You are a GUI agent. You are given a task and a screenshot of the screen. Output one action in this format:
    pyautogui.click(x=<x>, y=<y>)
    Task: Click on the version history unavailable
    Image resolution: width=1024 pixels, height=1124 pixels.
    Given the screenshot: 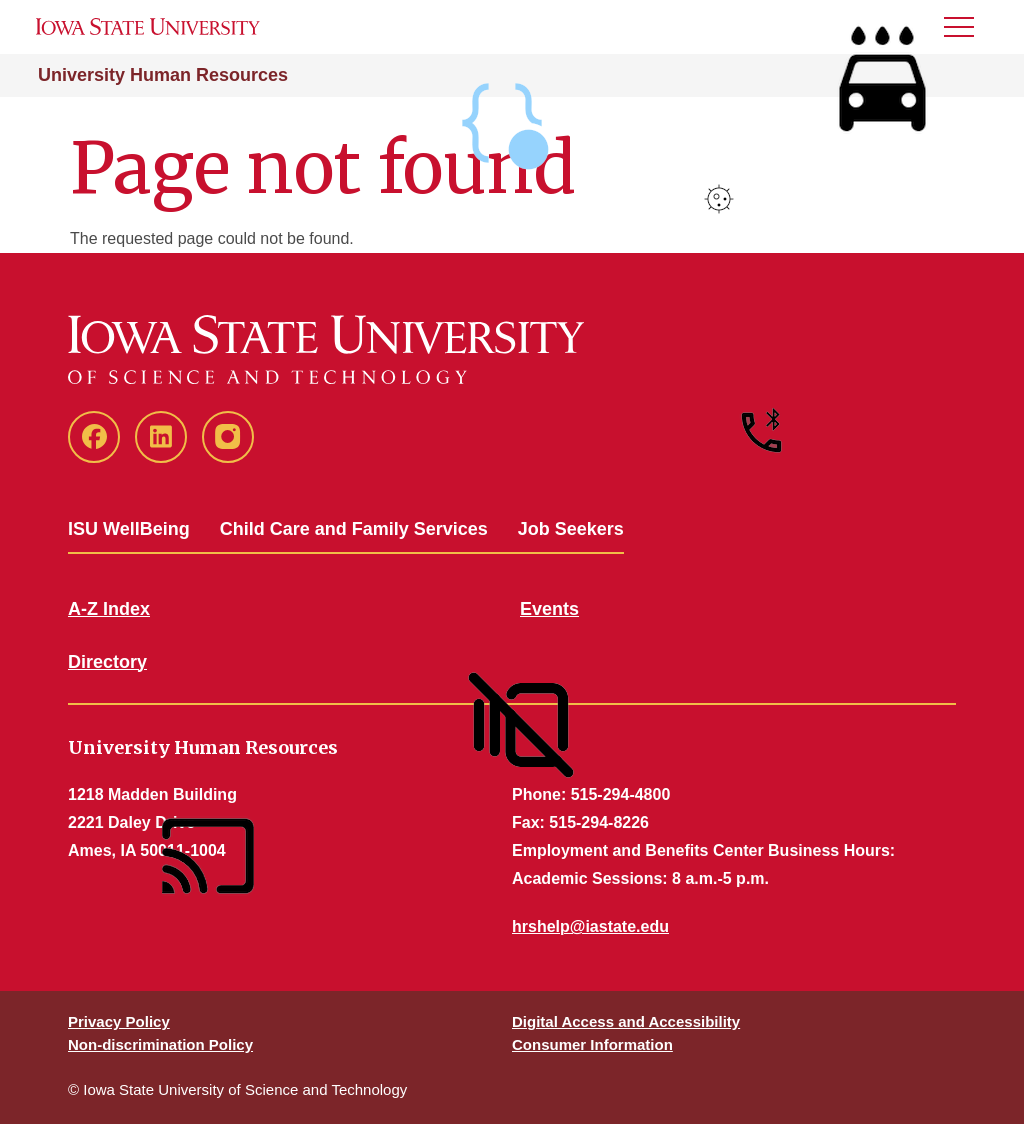 What is the action you would take?
    pyautogui.click(x=521, y=725)
    